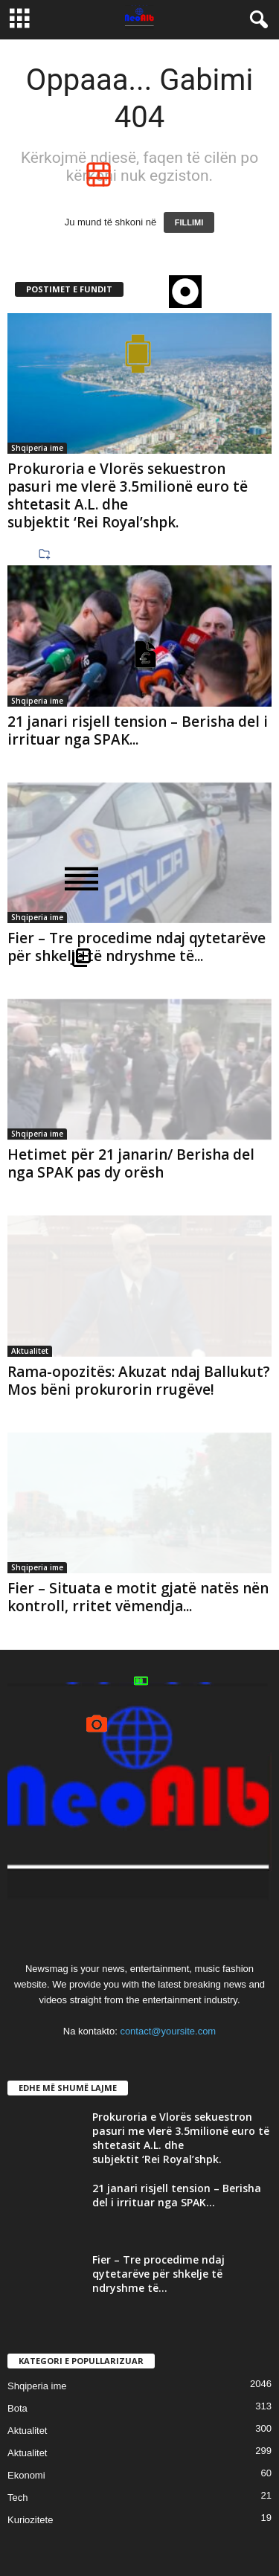  I want to click on access smartwatch settings or companion app, so click(138, 353).